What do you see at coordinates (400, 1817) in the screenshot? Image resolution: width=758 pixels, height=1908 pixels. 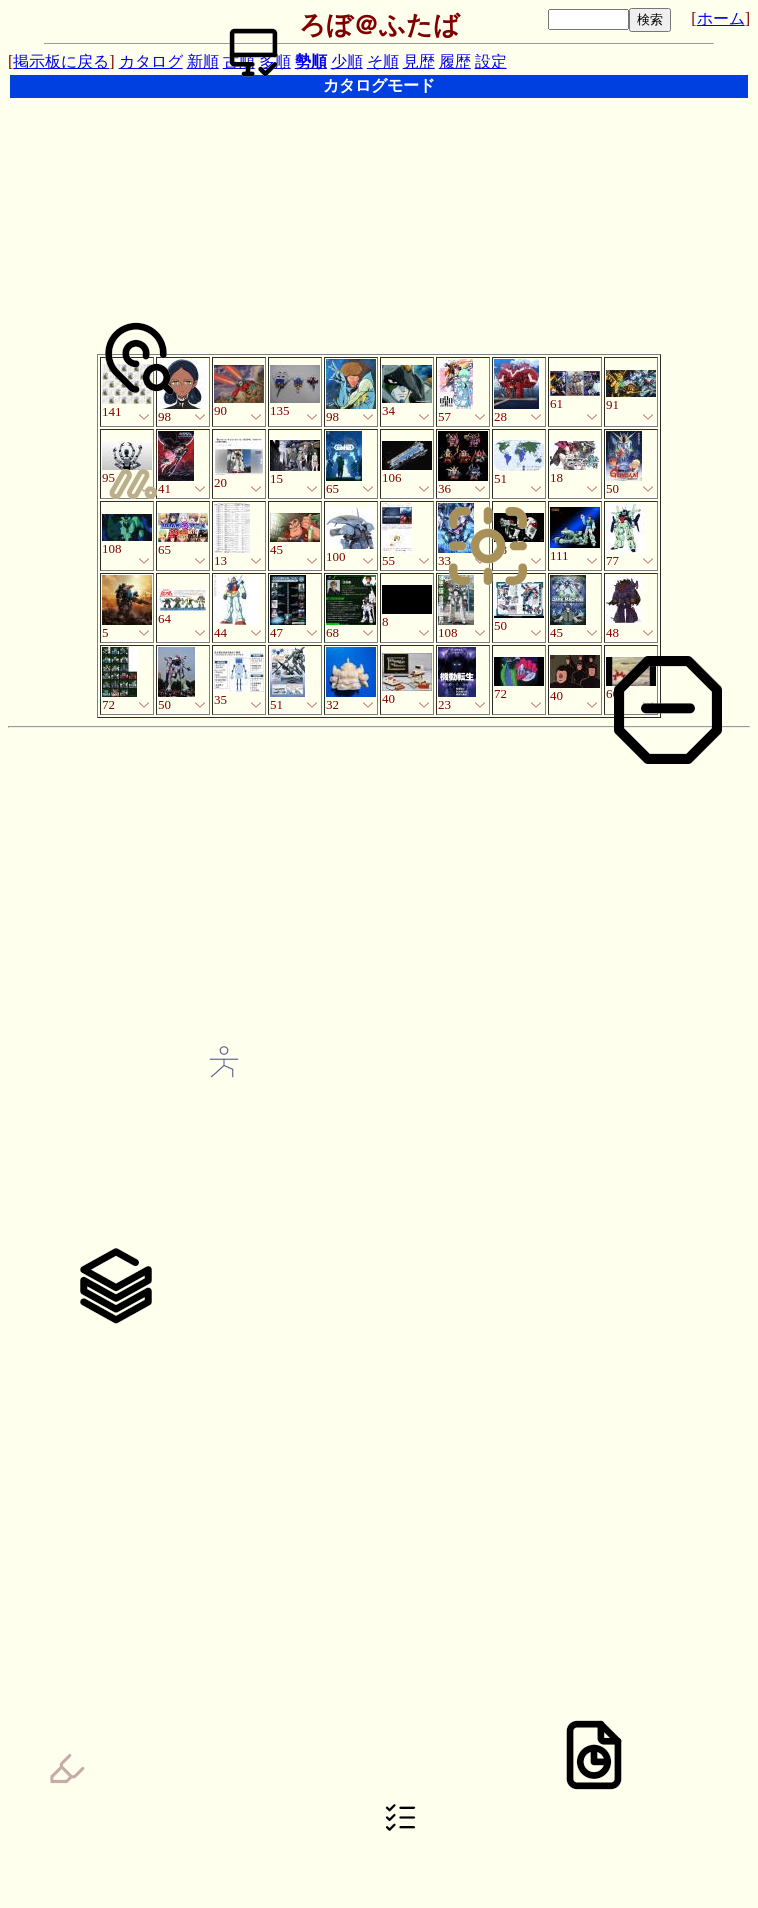 I see `view completed tasks or checklist` at bounding box center [400, 1817].